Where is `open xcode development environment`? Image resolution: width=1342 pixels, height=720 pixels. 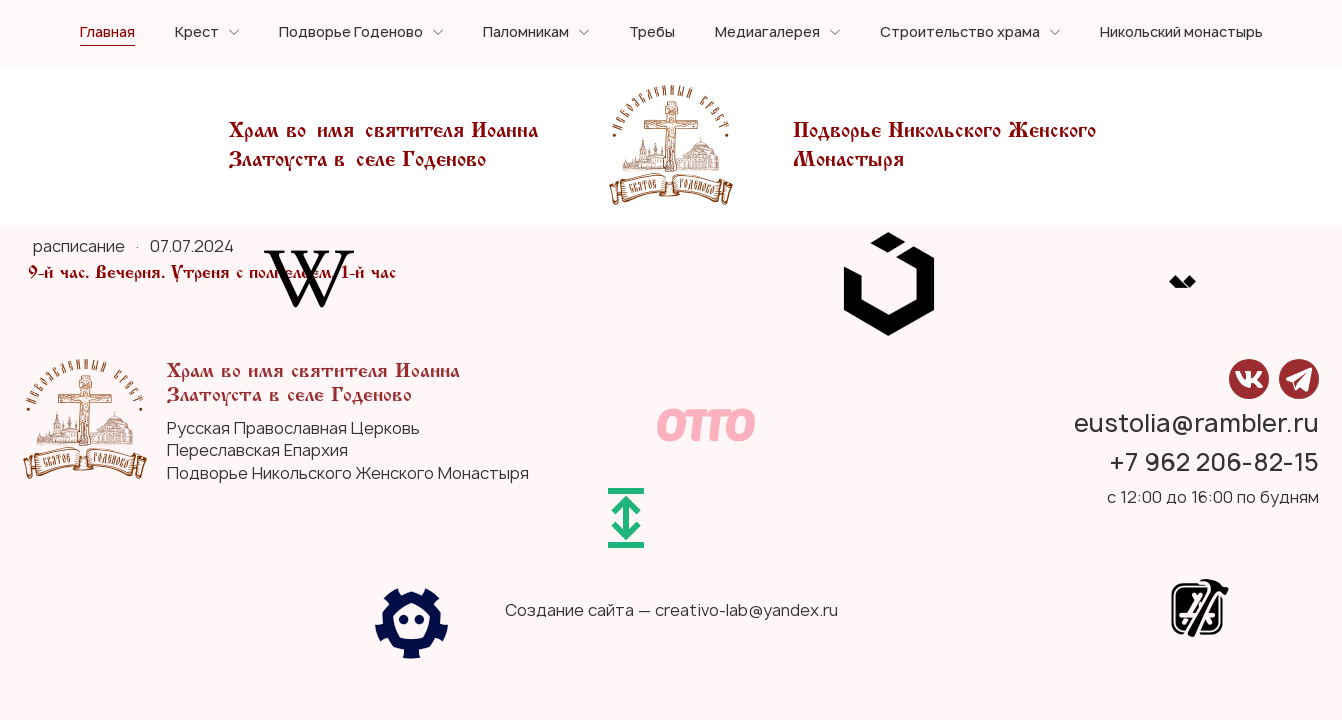
open xcode development environment is located at coordinates (1200, 608).